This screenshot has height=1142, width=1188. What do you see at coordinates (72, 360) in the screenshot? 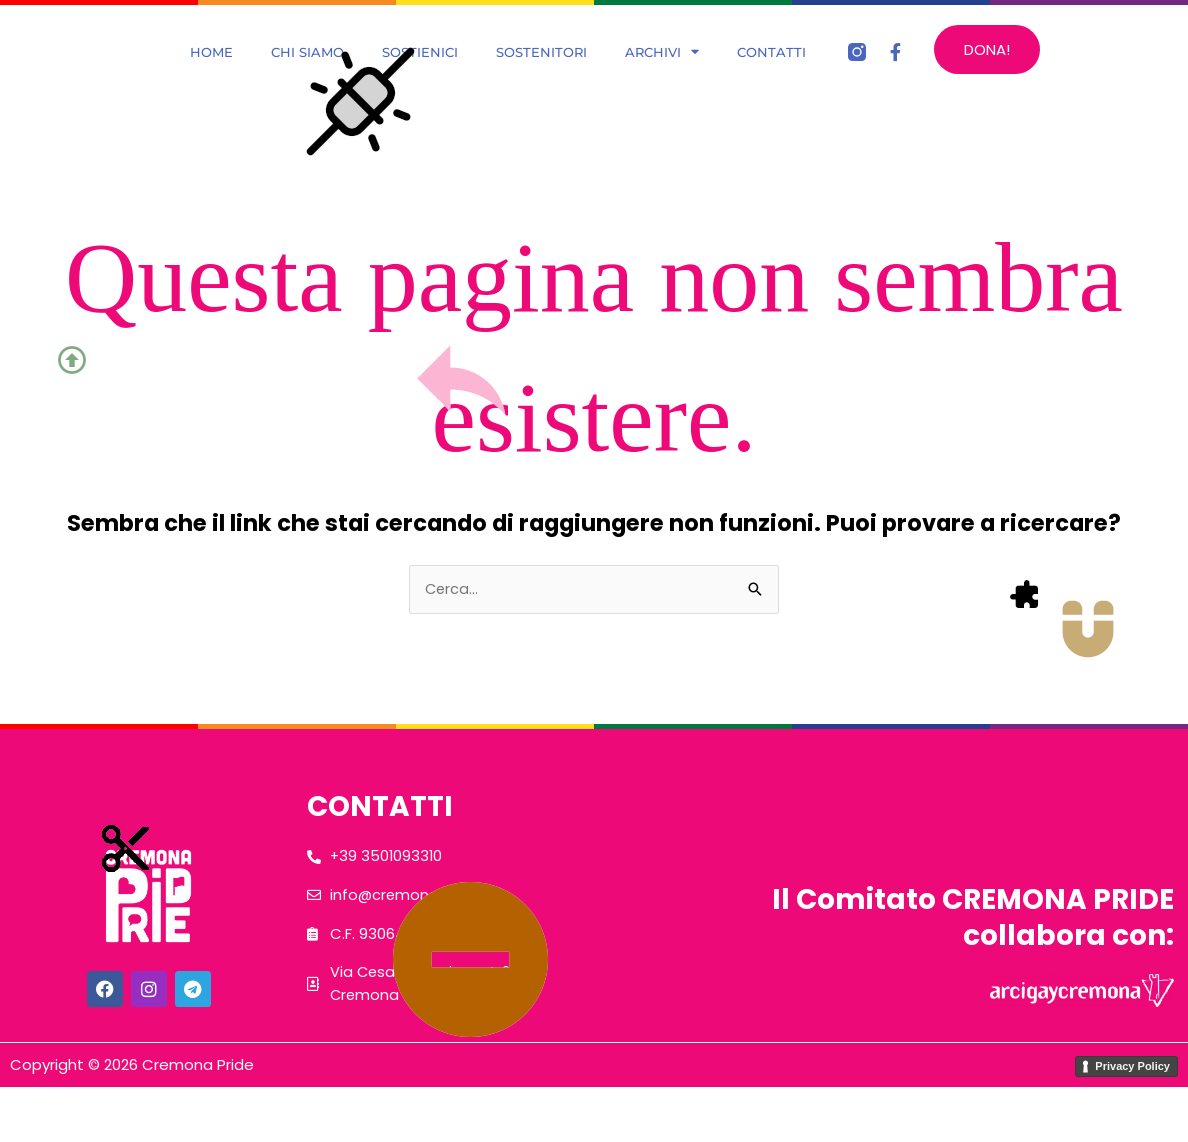
I see `scroll to top of page` at bounding box center [72, 360].